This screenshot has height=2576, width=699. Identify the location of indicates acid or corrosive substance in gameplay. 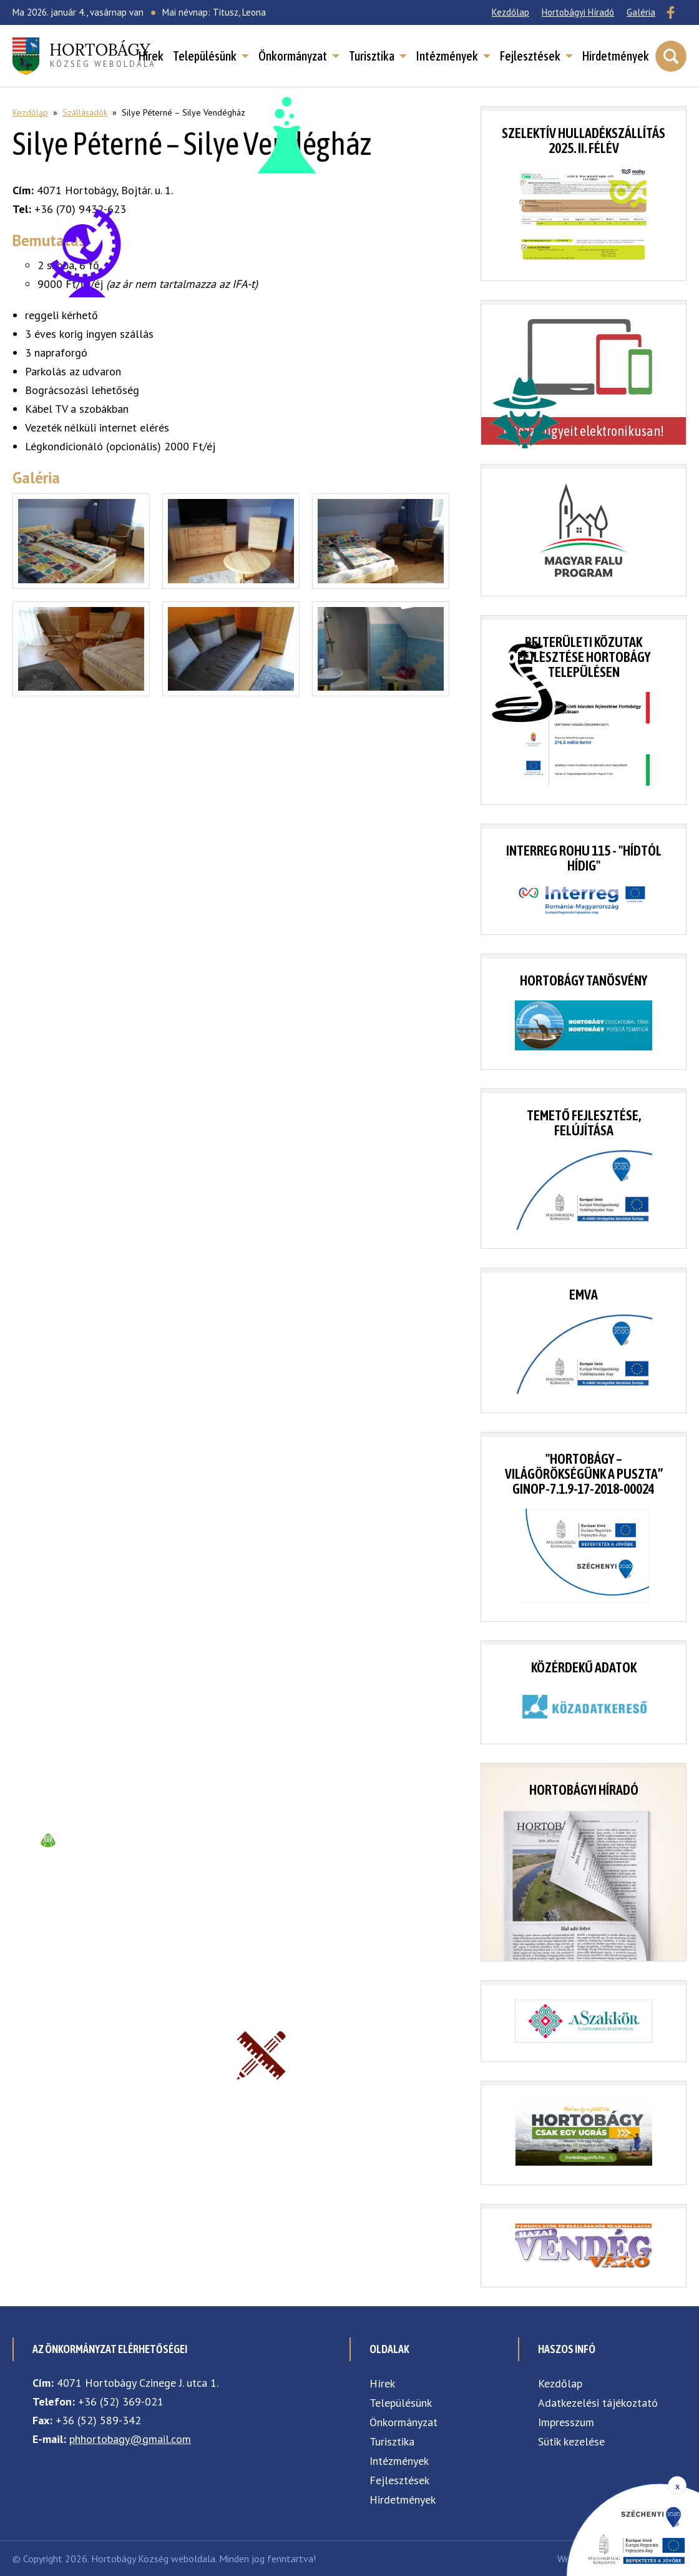
(286, 135).